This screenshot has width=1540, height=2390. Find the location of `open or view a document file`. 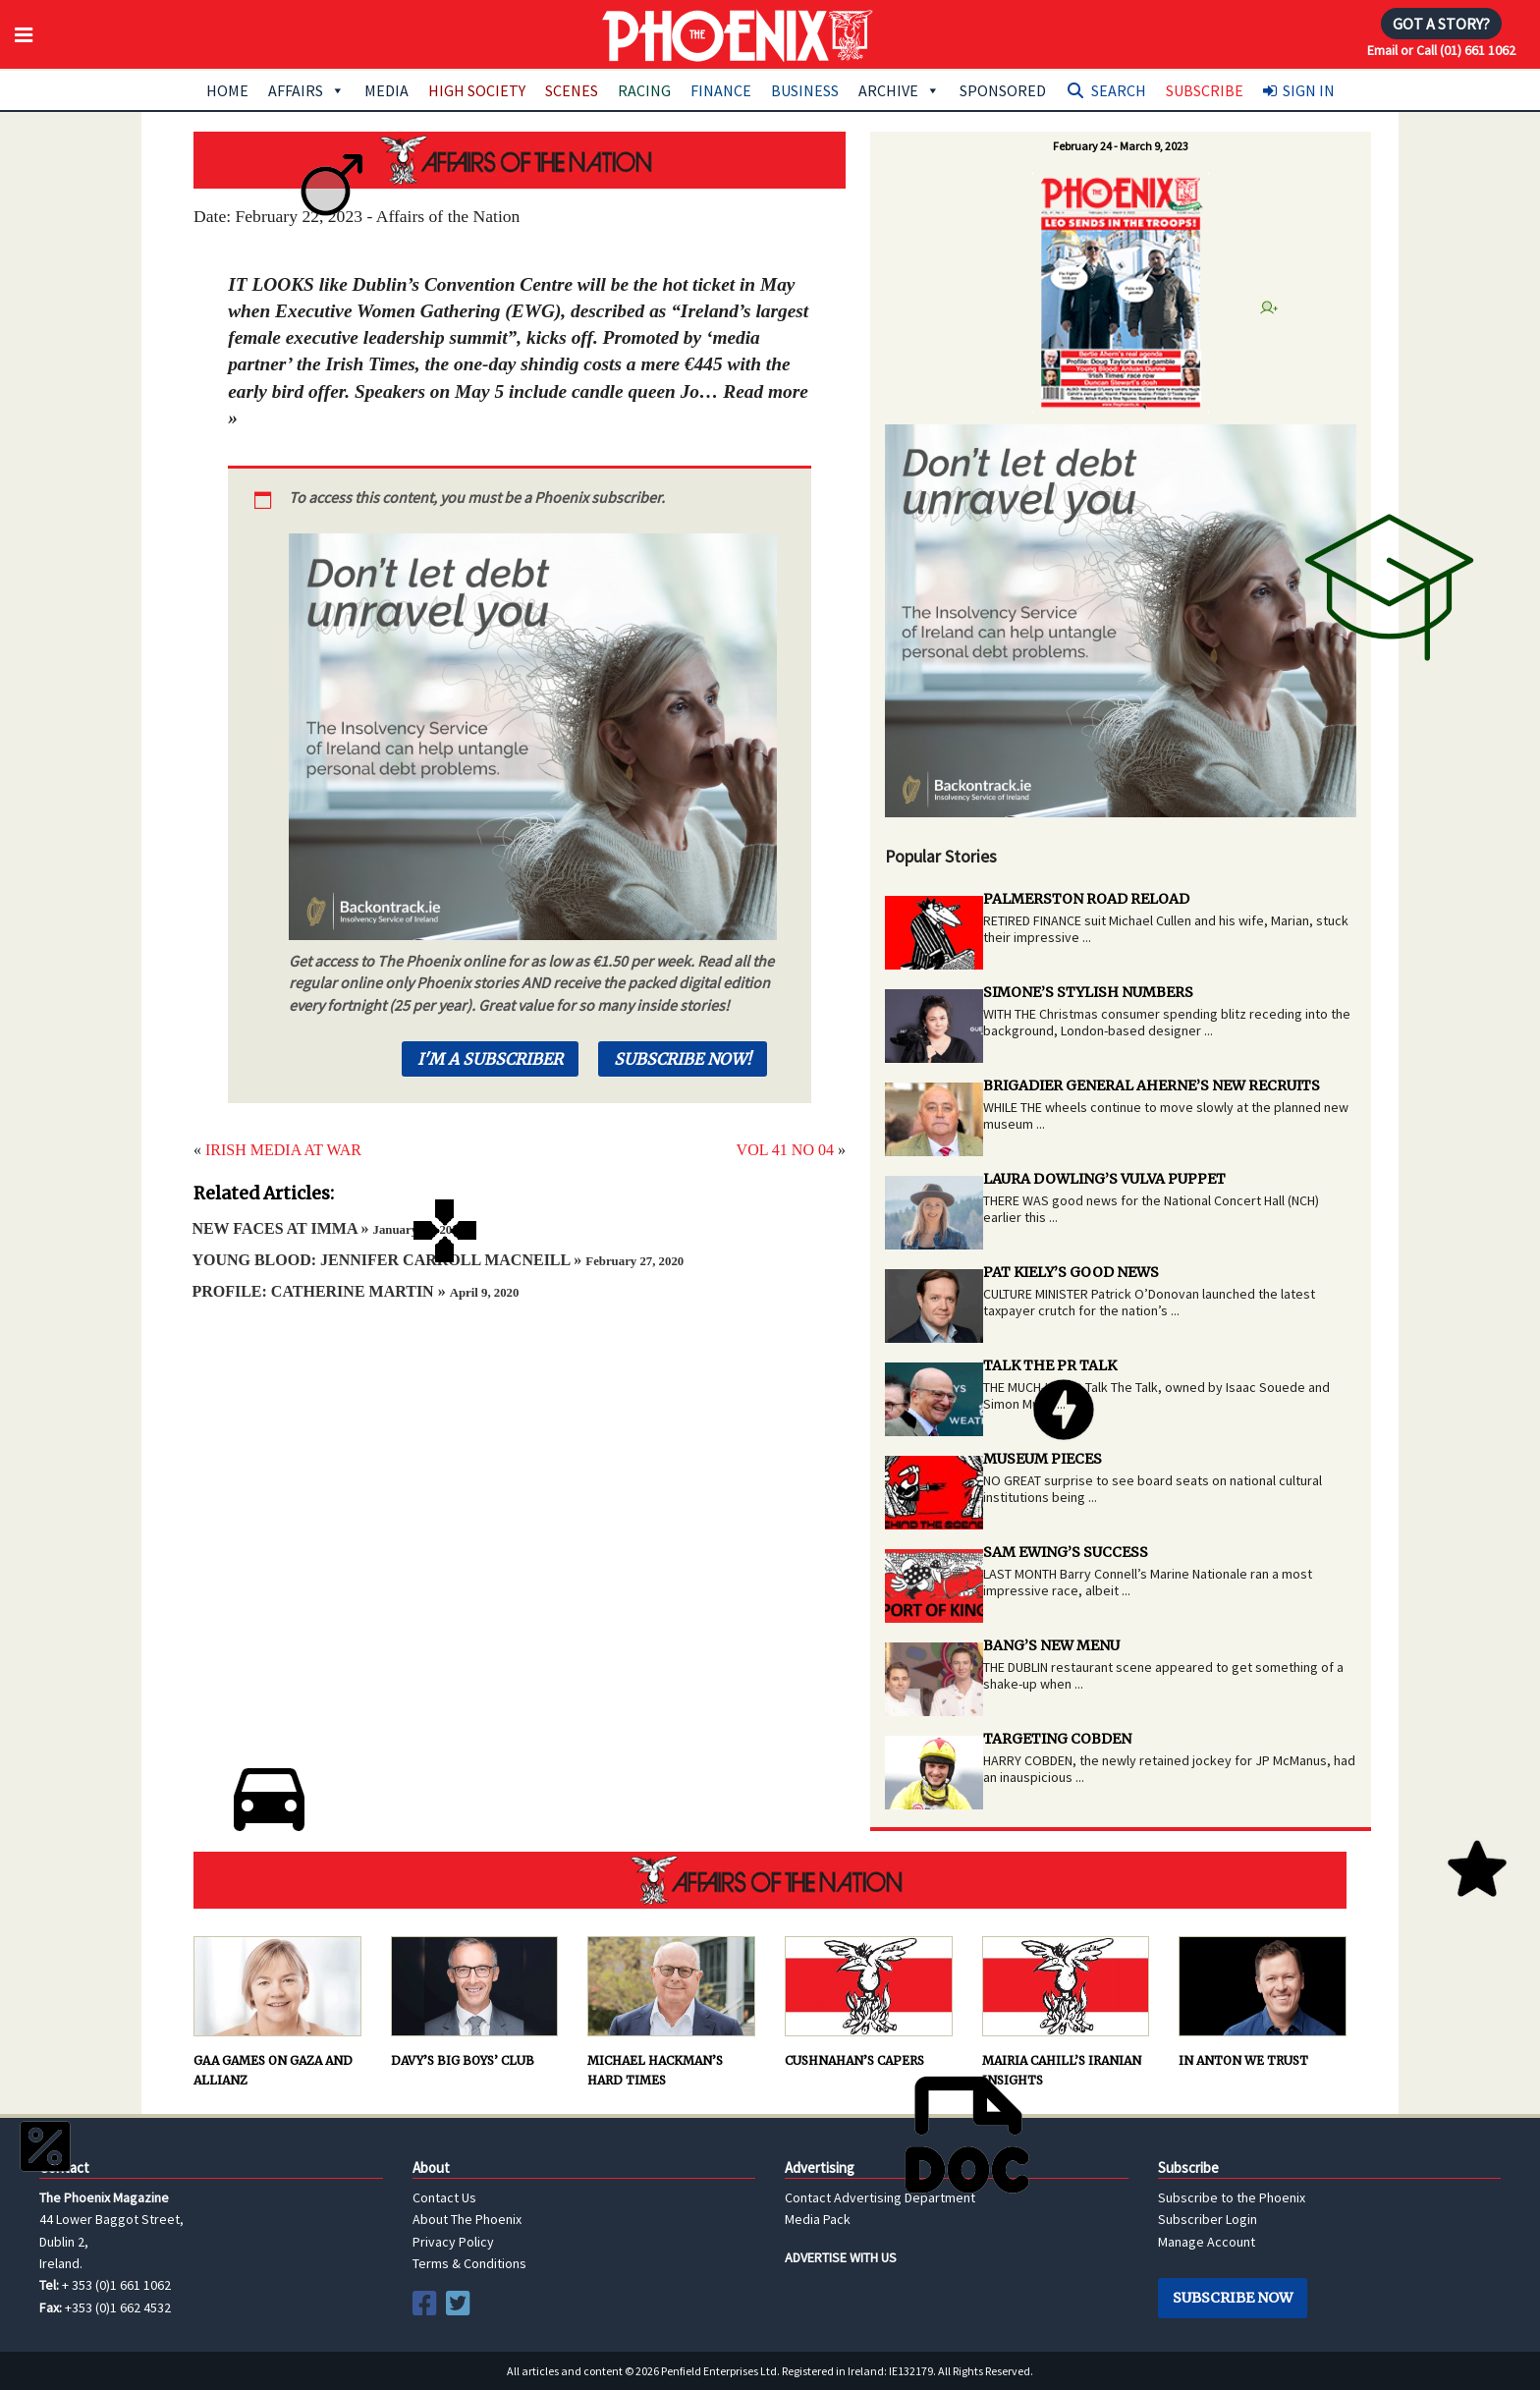

open or view a document file is located at coordinates (968, 2140).